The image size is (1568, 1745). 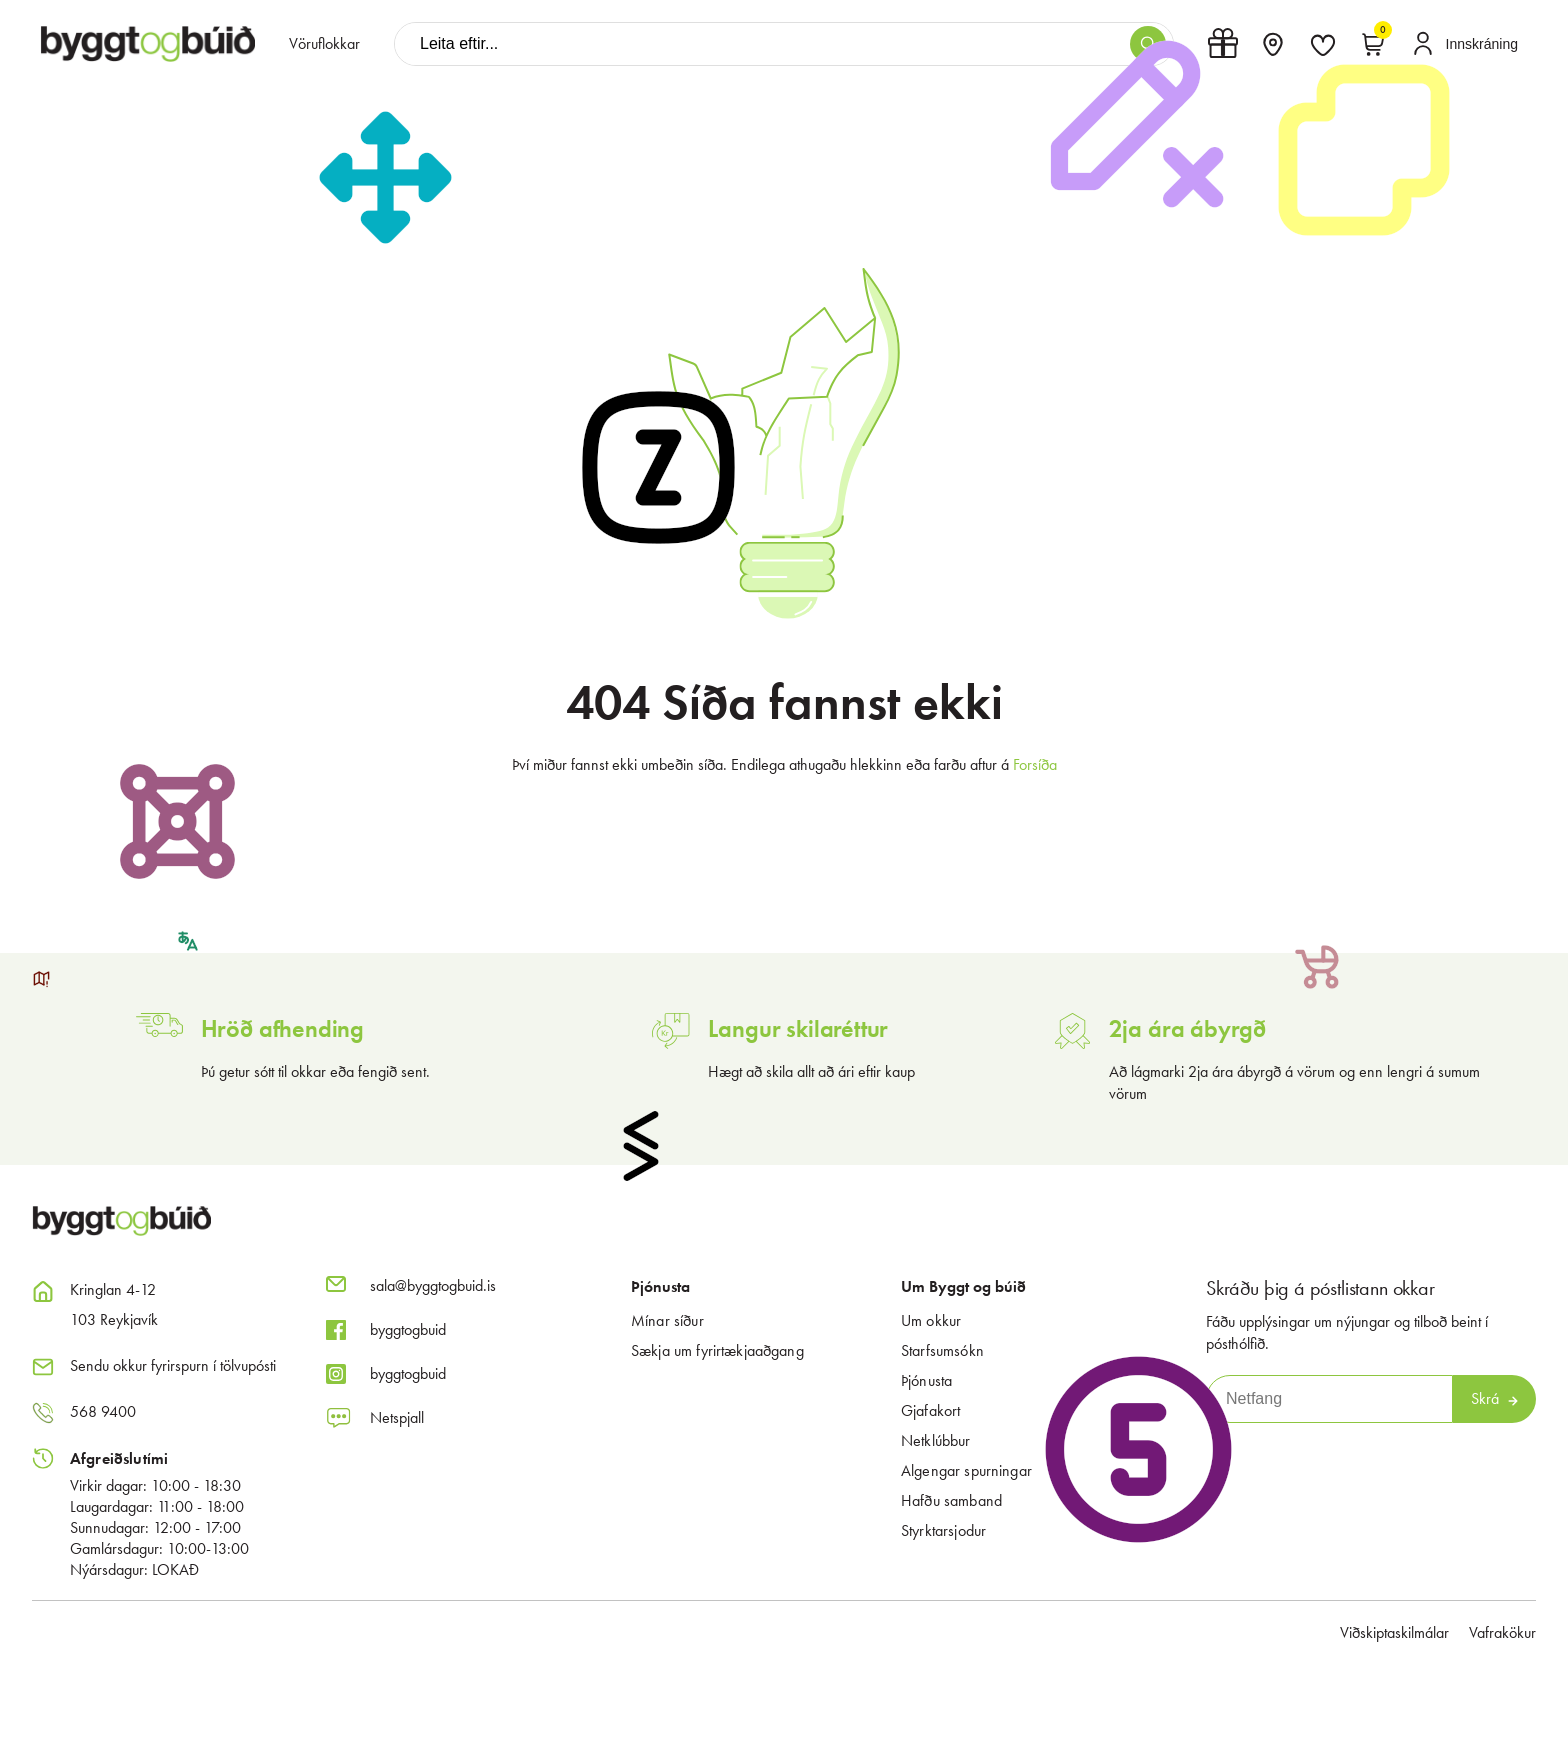 What do you see at coordinates (1138, 1449) in the screenshot?
I see `step 5 in a multi-step process` at bounding box center [1138, 1449].